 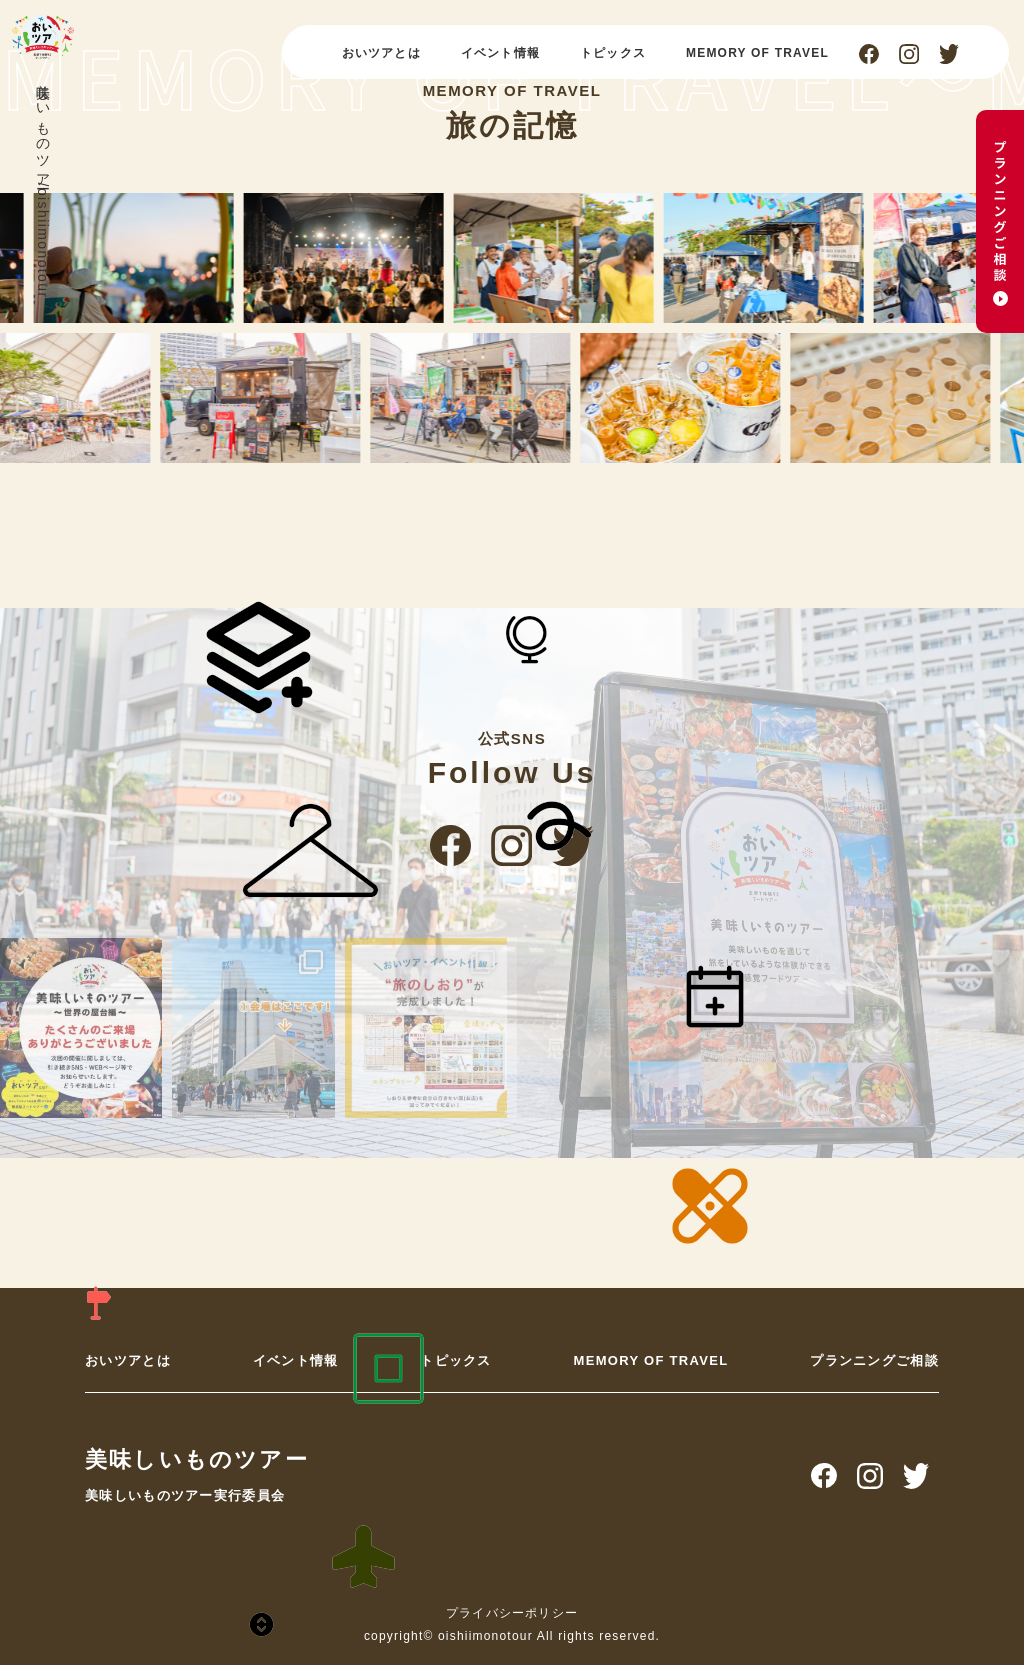 What do you see at coordinates (710, 1206) in the screenshot?
I see `access first aid or health resources` at bounding box center [710, 1206].